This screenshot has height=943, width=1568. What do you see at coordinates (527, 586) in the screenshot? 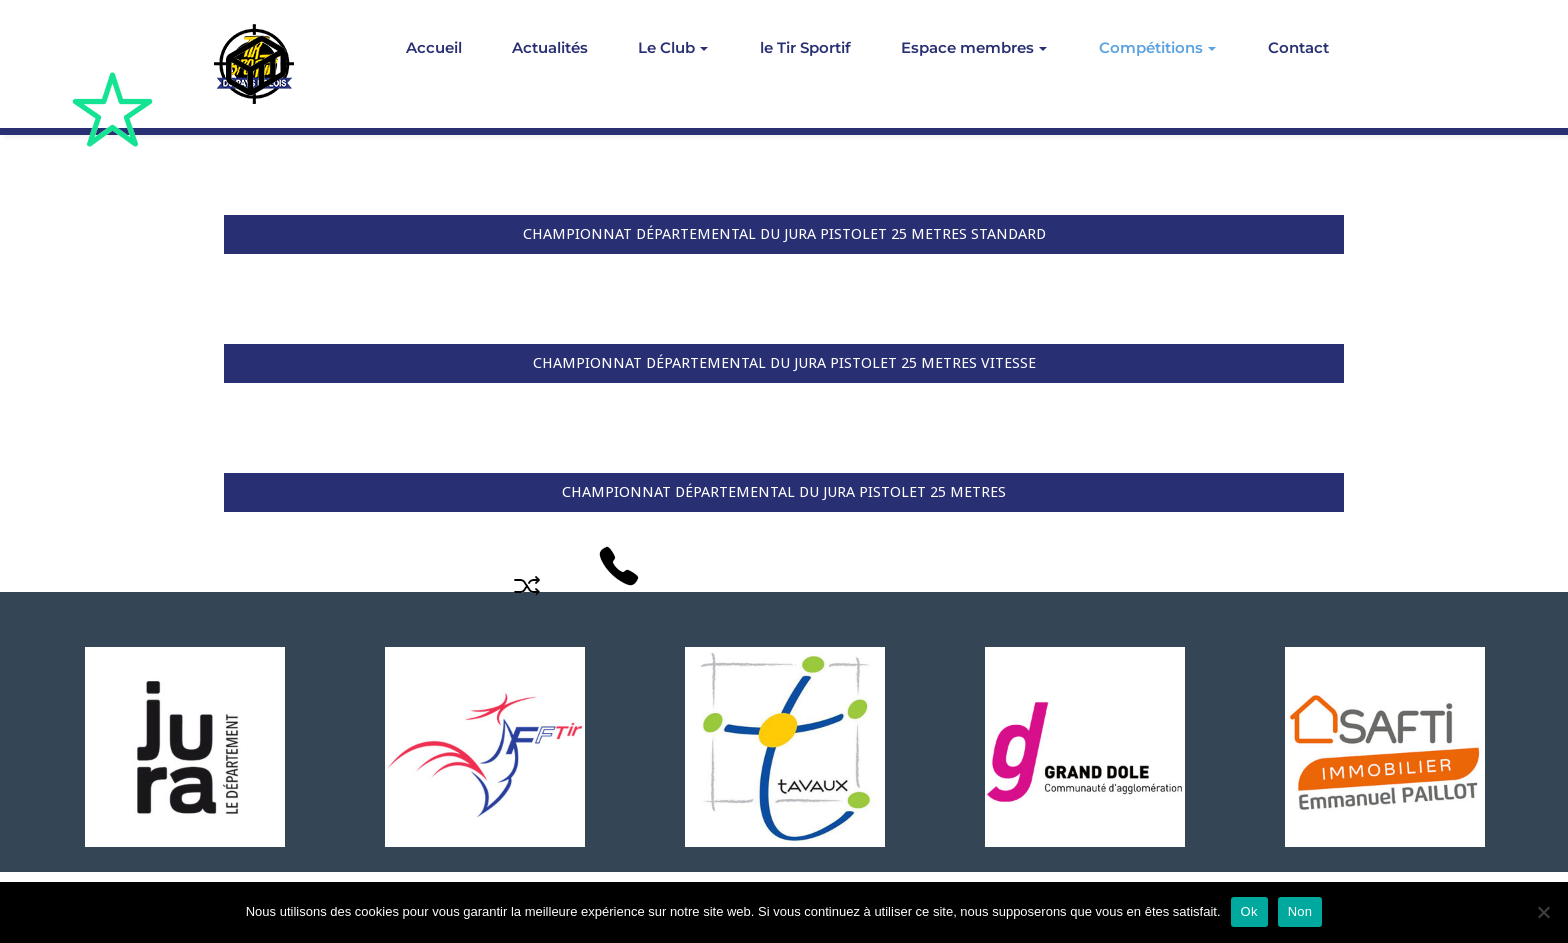
I see `shuffle playback order` at bounding box center [527, 586].